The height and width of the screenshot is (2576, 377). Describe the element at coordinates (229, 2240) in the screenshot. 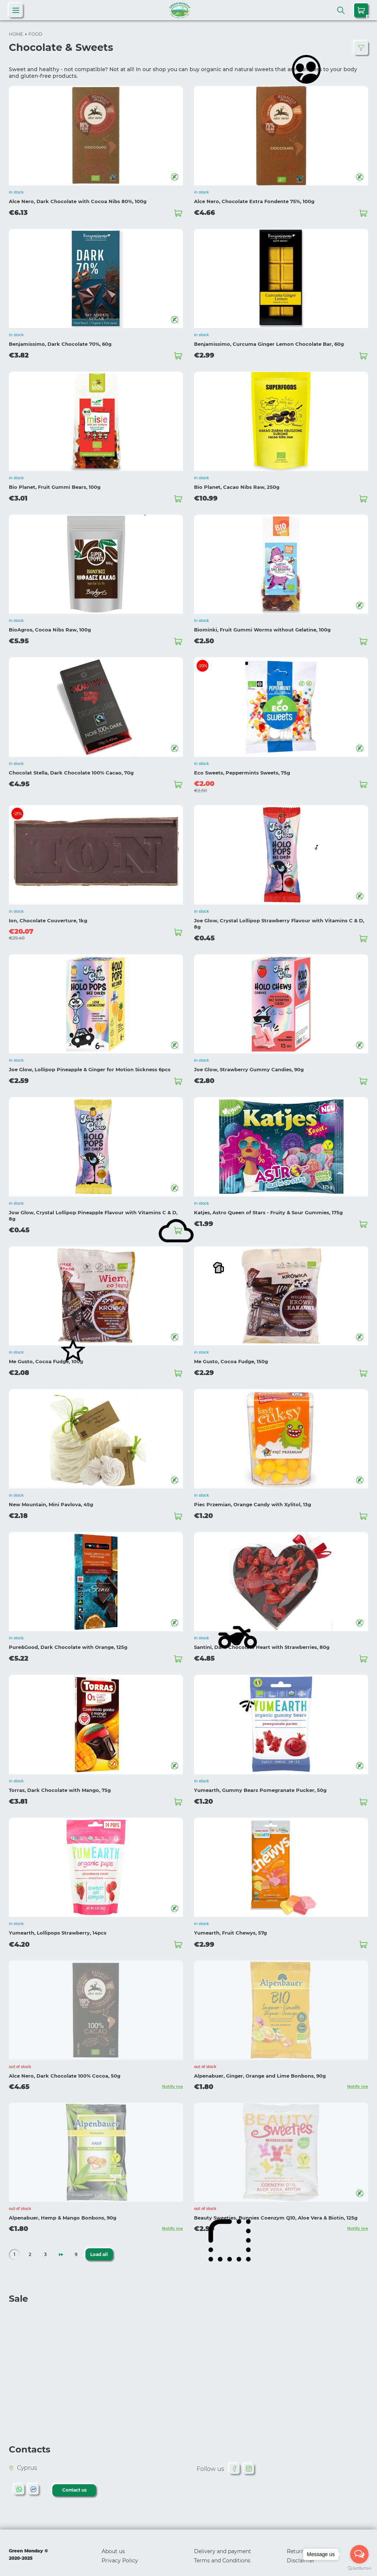

I see `adjust corner radius settings` at that location.